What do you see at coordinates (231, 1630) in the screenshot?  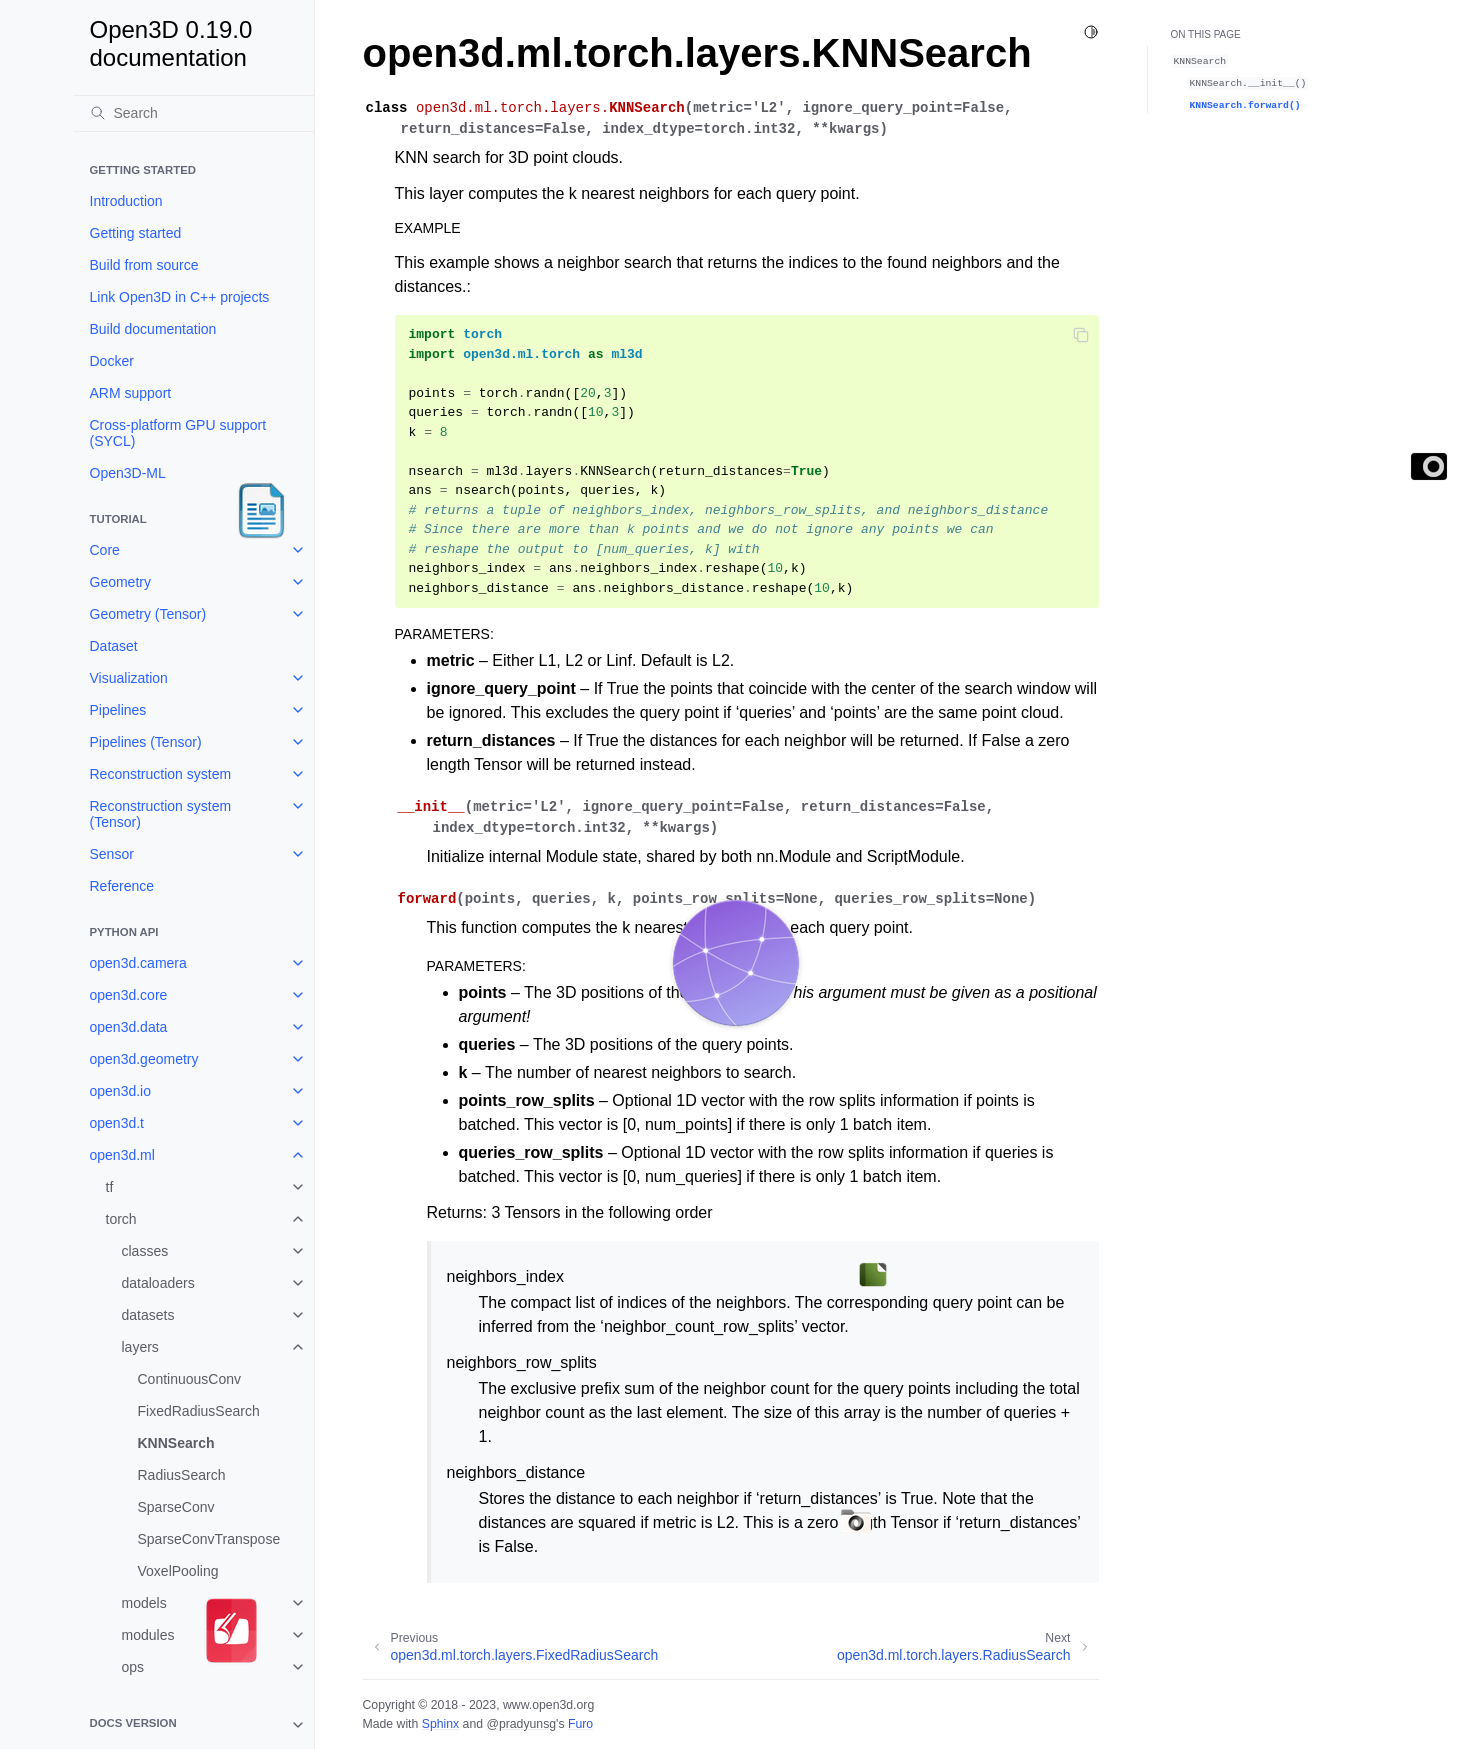 I see `an eps vector file format` at bounding box center [231, 1630].